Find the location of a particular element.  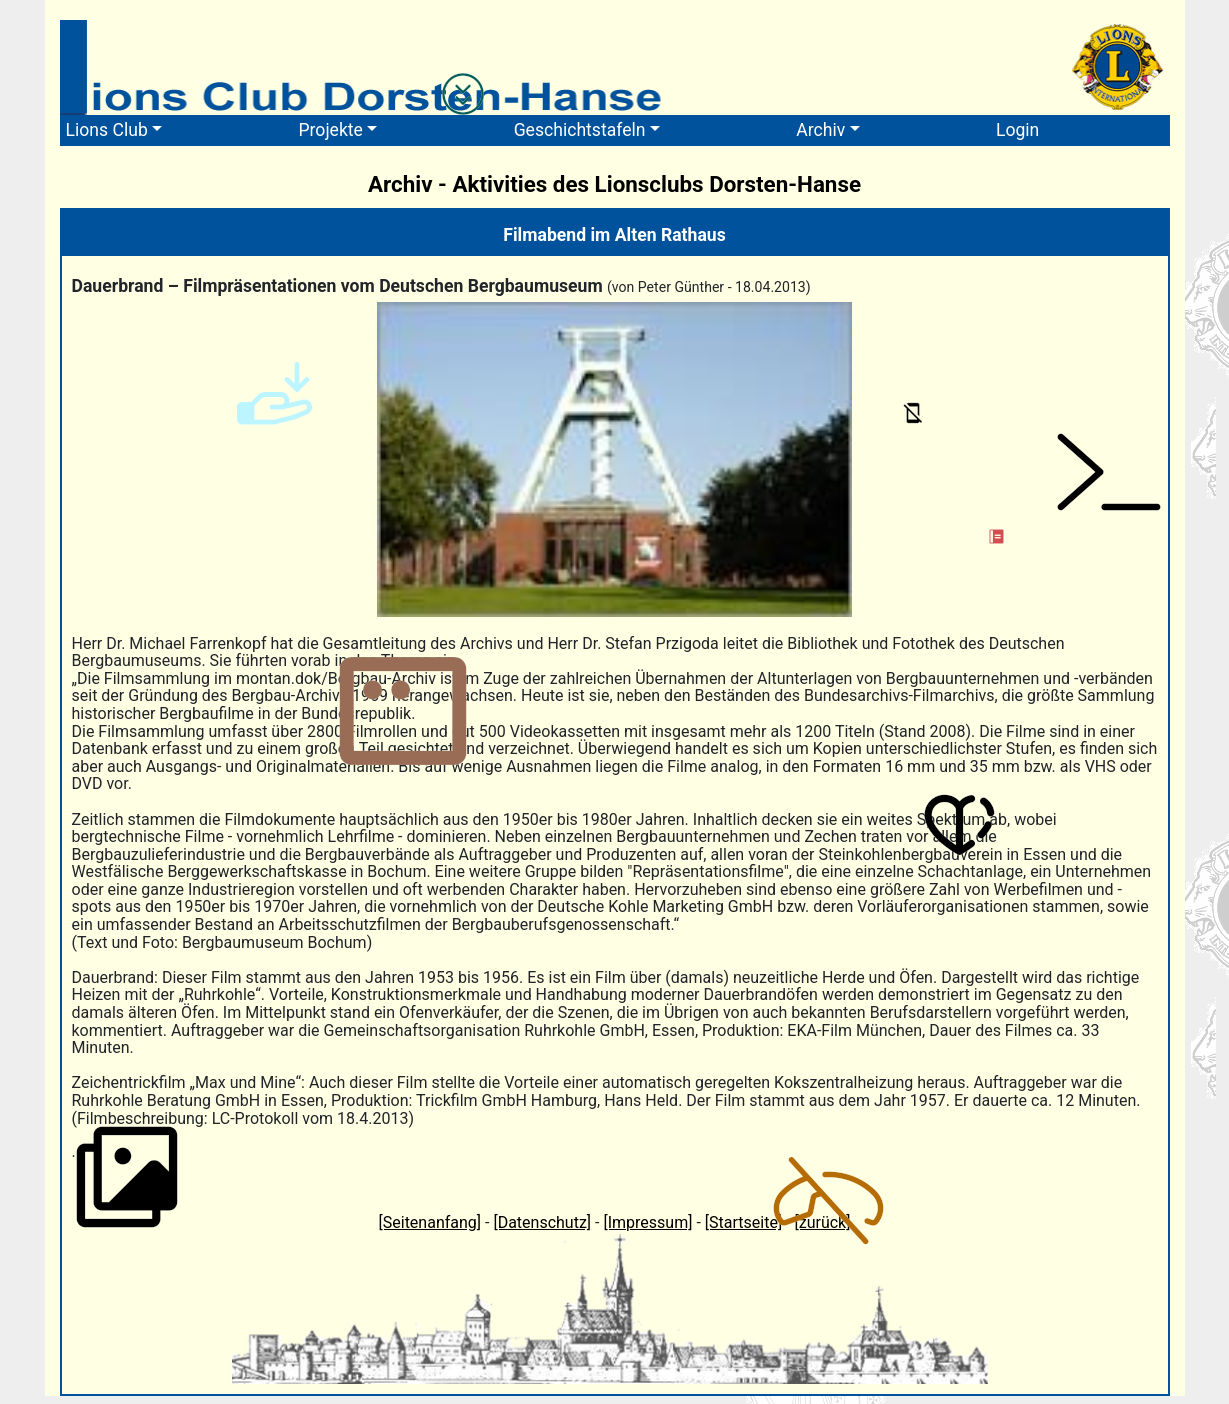

open your notebook or notes is located at coordinates (996, 536).